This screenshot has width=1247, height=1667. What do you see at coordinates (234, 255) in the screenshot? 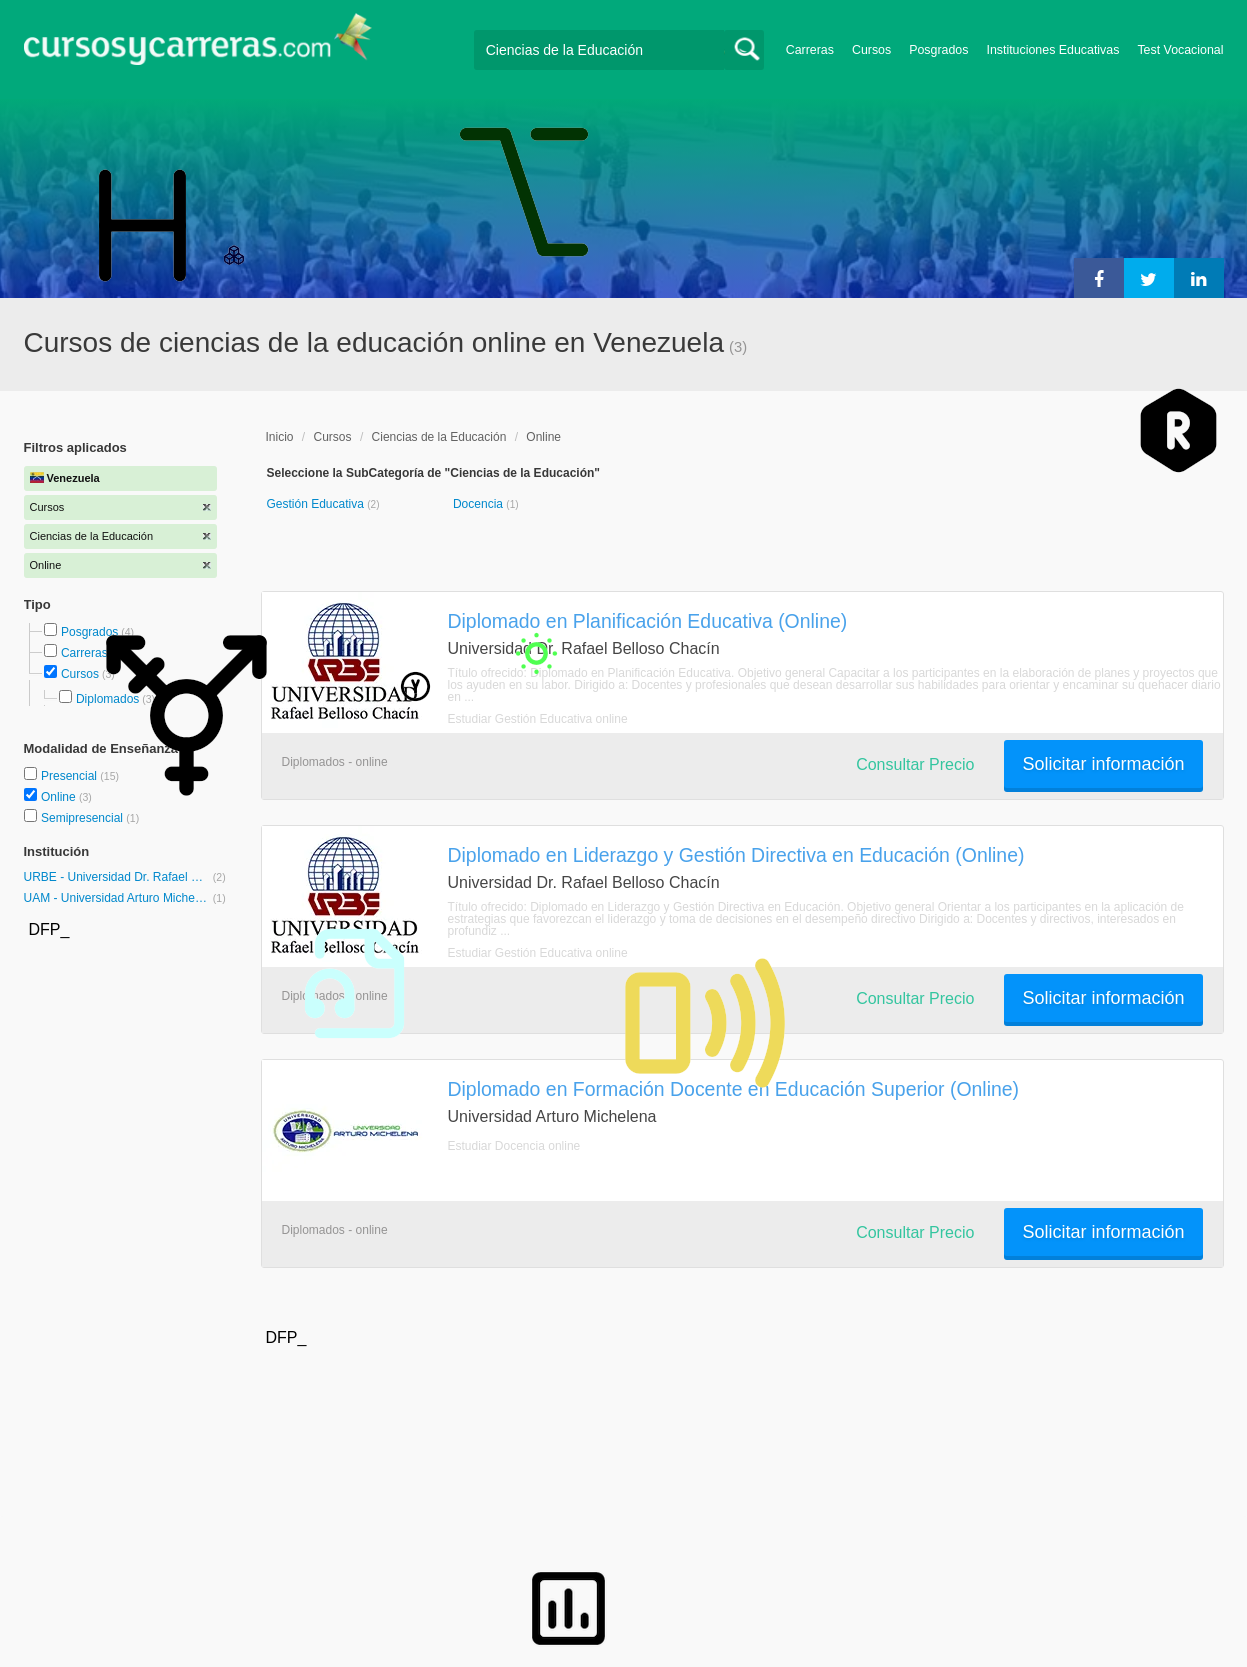
I see `view inventory or packages` at bounding box center [234, 255].